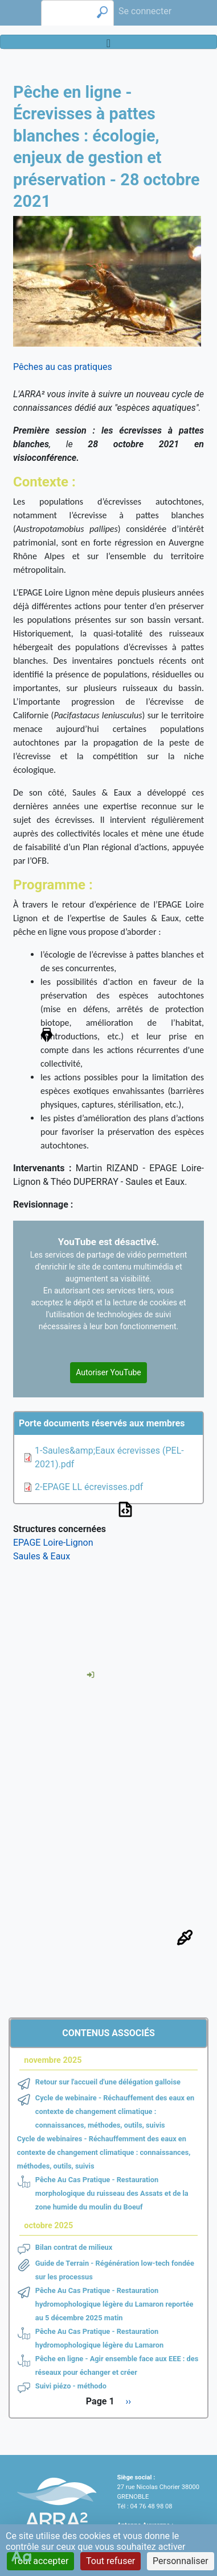  Describe the element at coordinates (21, 2557) in the screenshot. I see `toggle case-sensitive search matching` at that location.